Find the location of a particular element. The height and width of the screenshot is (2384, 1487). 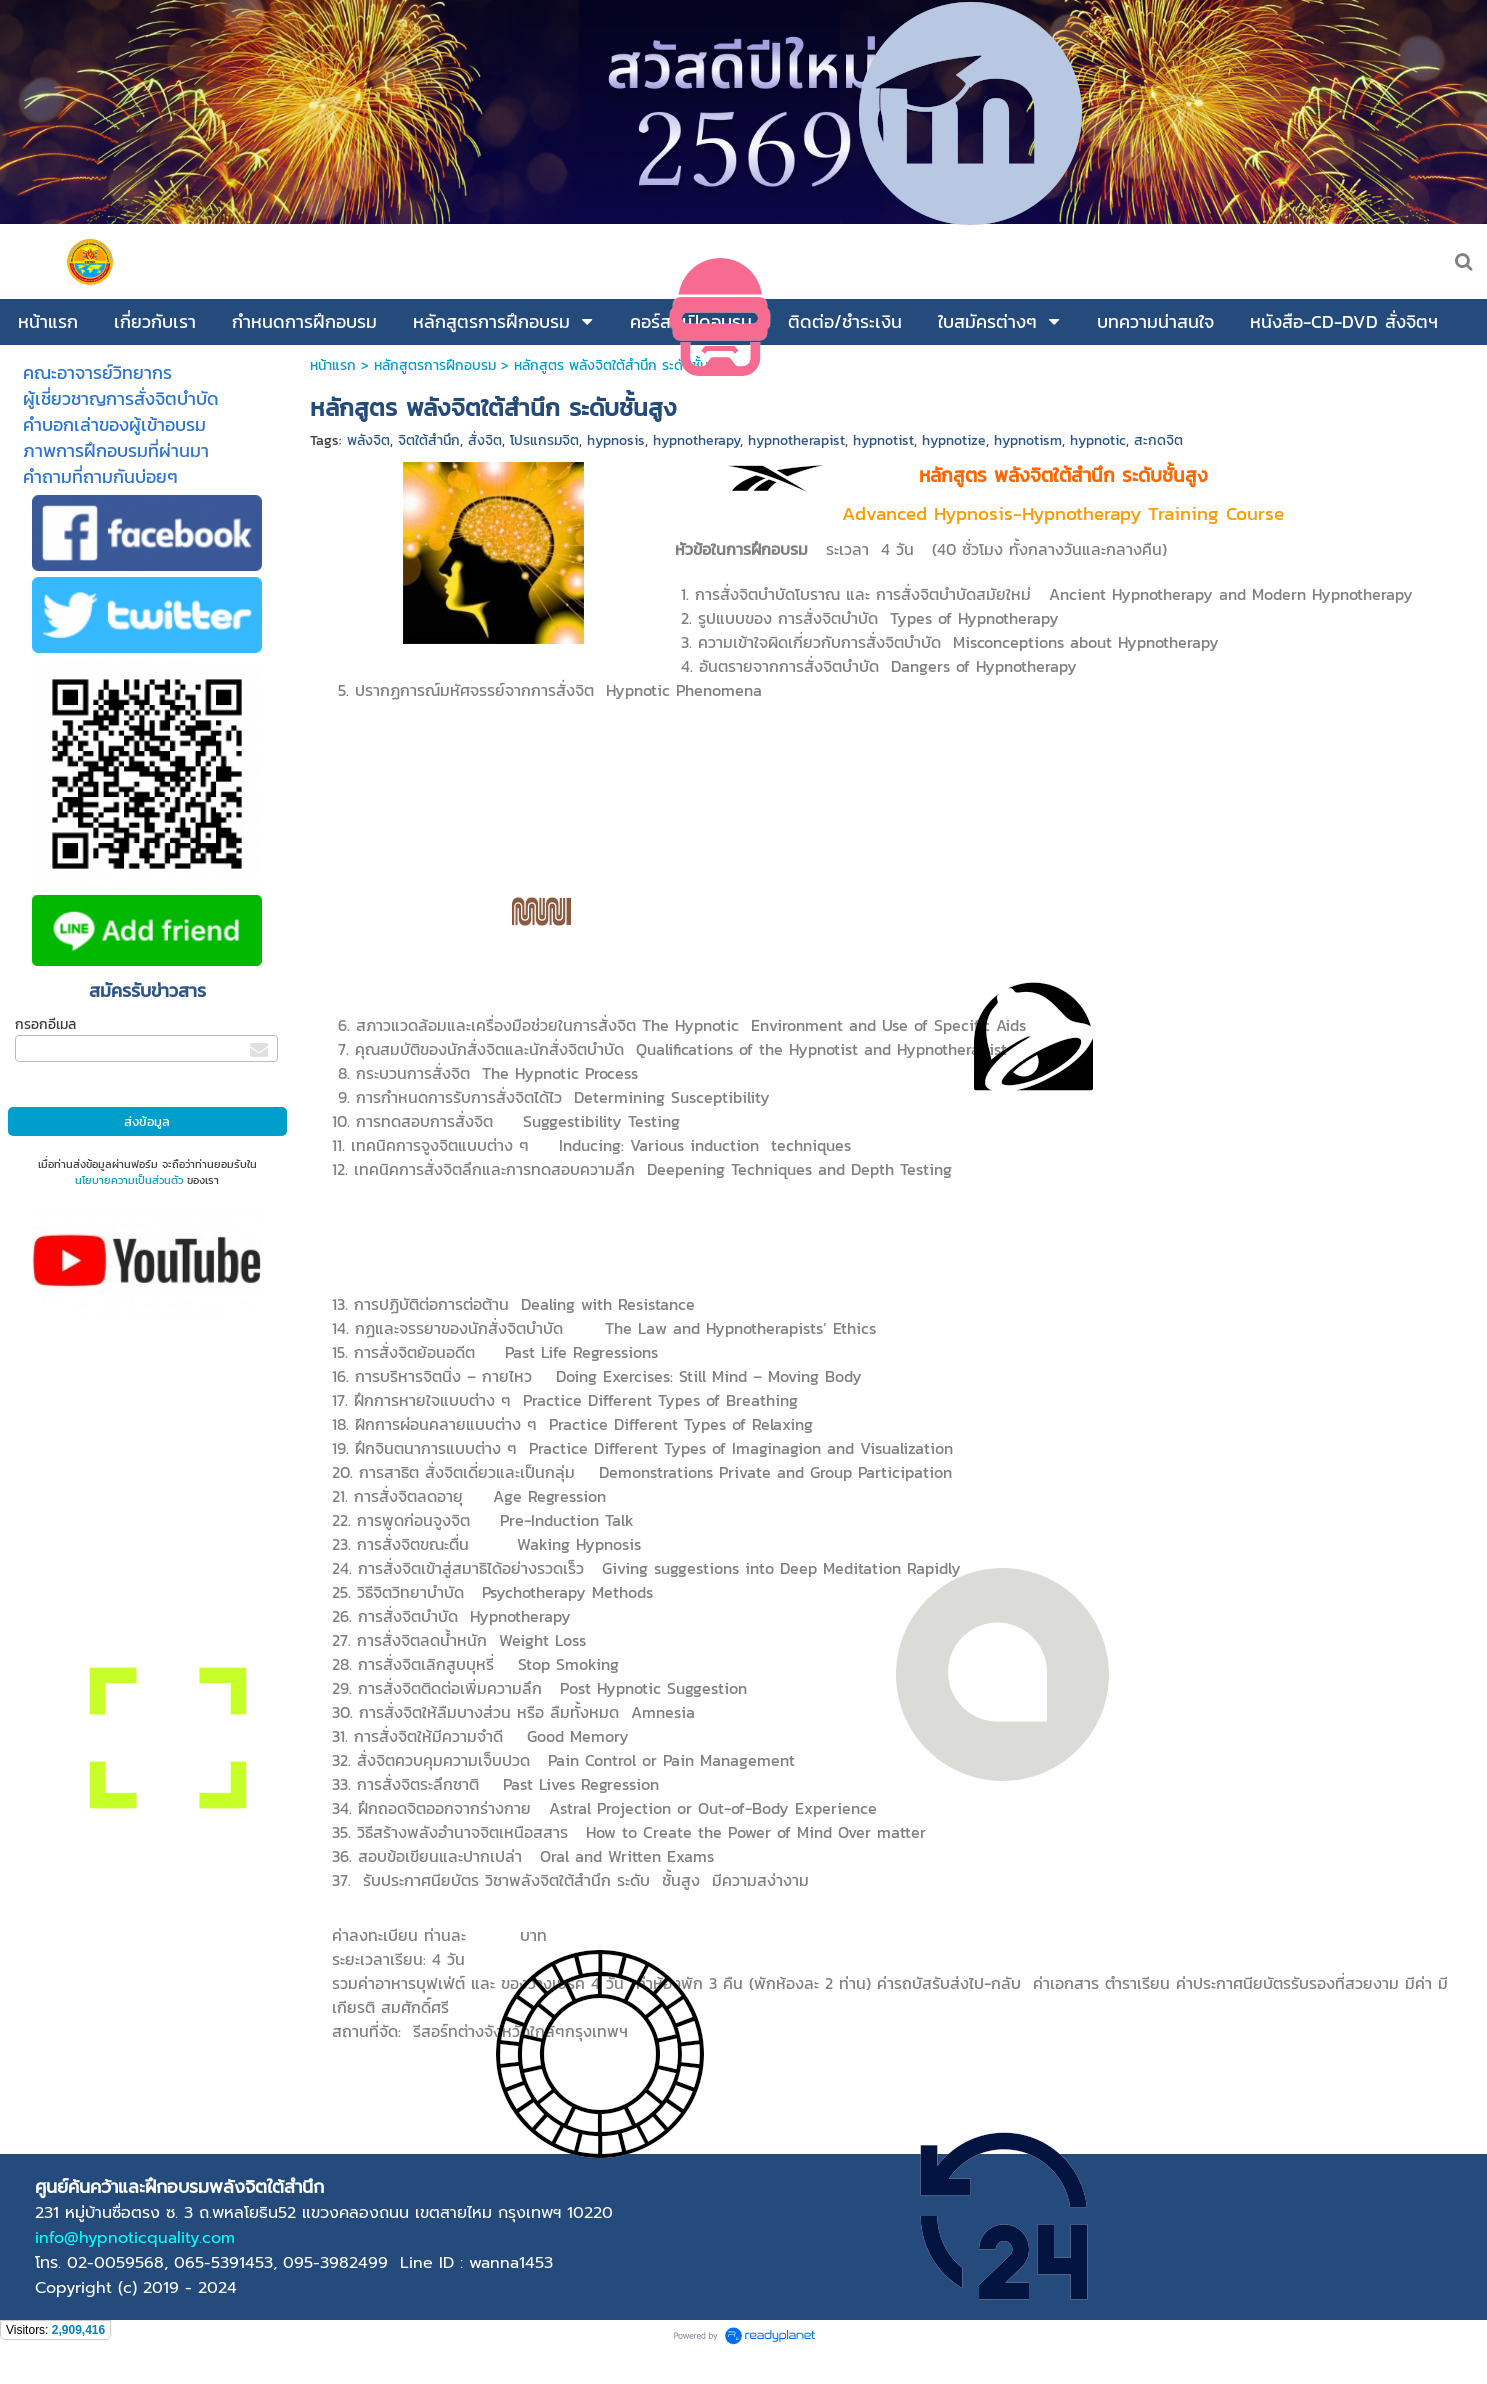

enter fullscreen mode is located at coordinates (168, 1738).